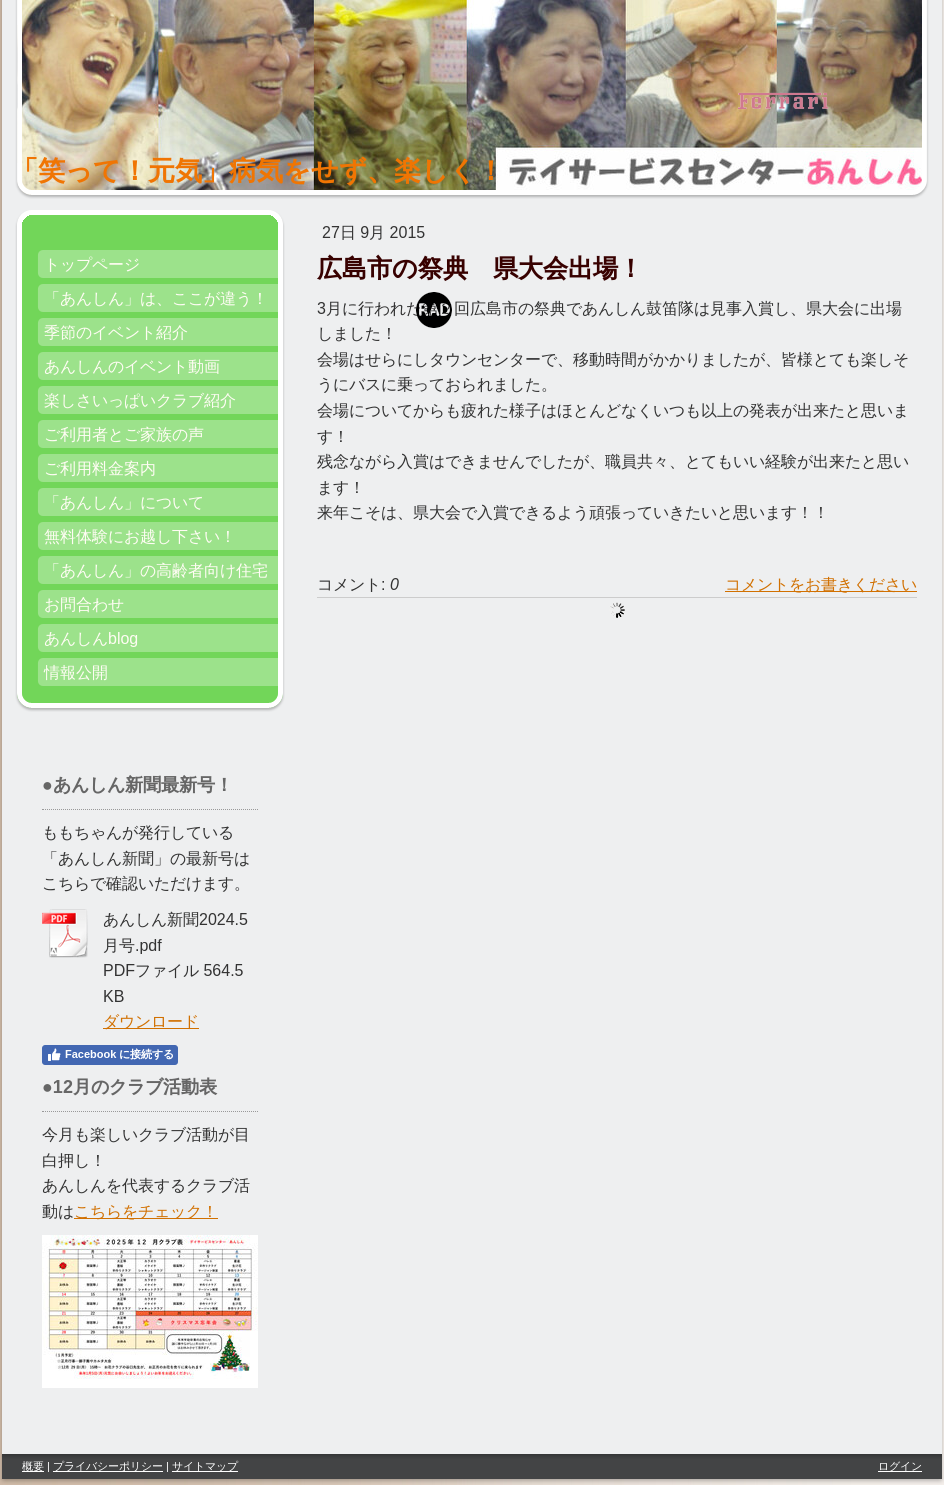 The height and width of the screenshot is (1485, 944). What do you see at coordinates (434, 310) in the screenshot?
I see `launch RAD Studio application` at bounding box center [434, 310].